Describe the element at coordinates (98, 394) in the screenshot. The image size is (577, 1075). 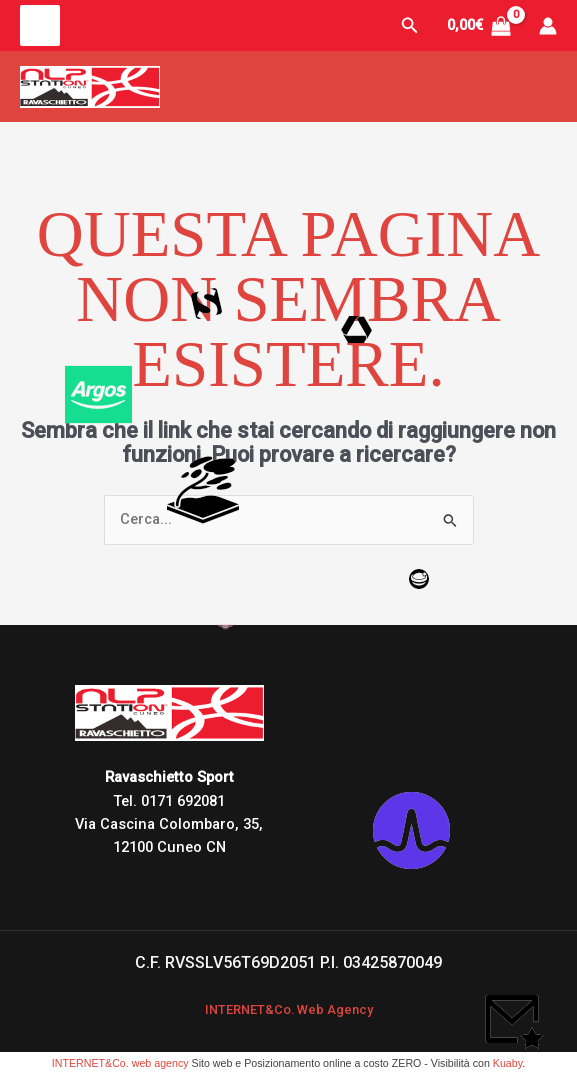
I see `Argos retailer logo` at that location.